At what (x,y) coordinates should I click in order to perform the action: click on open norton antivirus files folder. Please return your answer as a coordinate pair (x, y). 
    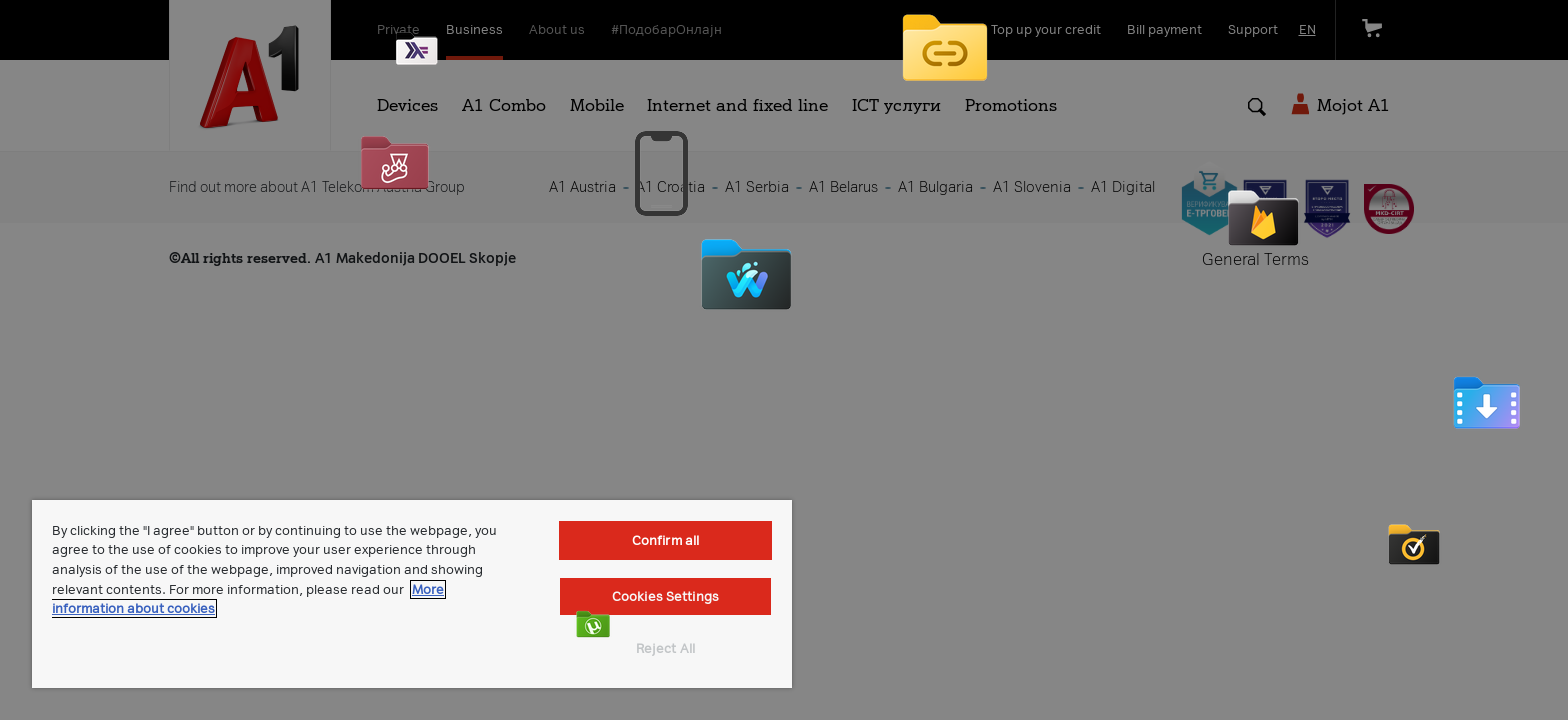
    Looking at the image, I should click on (1414, 546).